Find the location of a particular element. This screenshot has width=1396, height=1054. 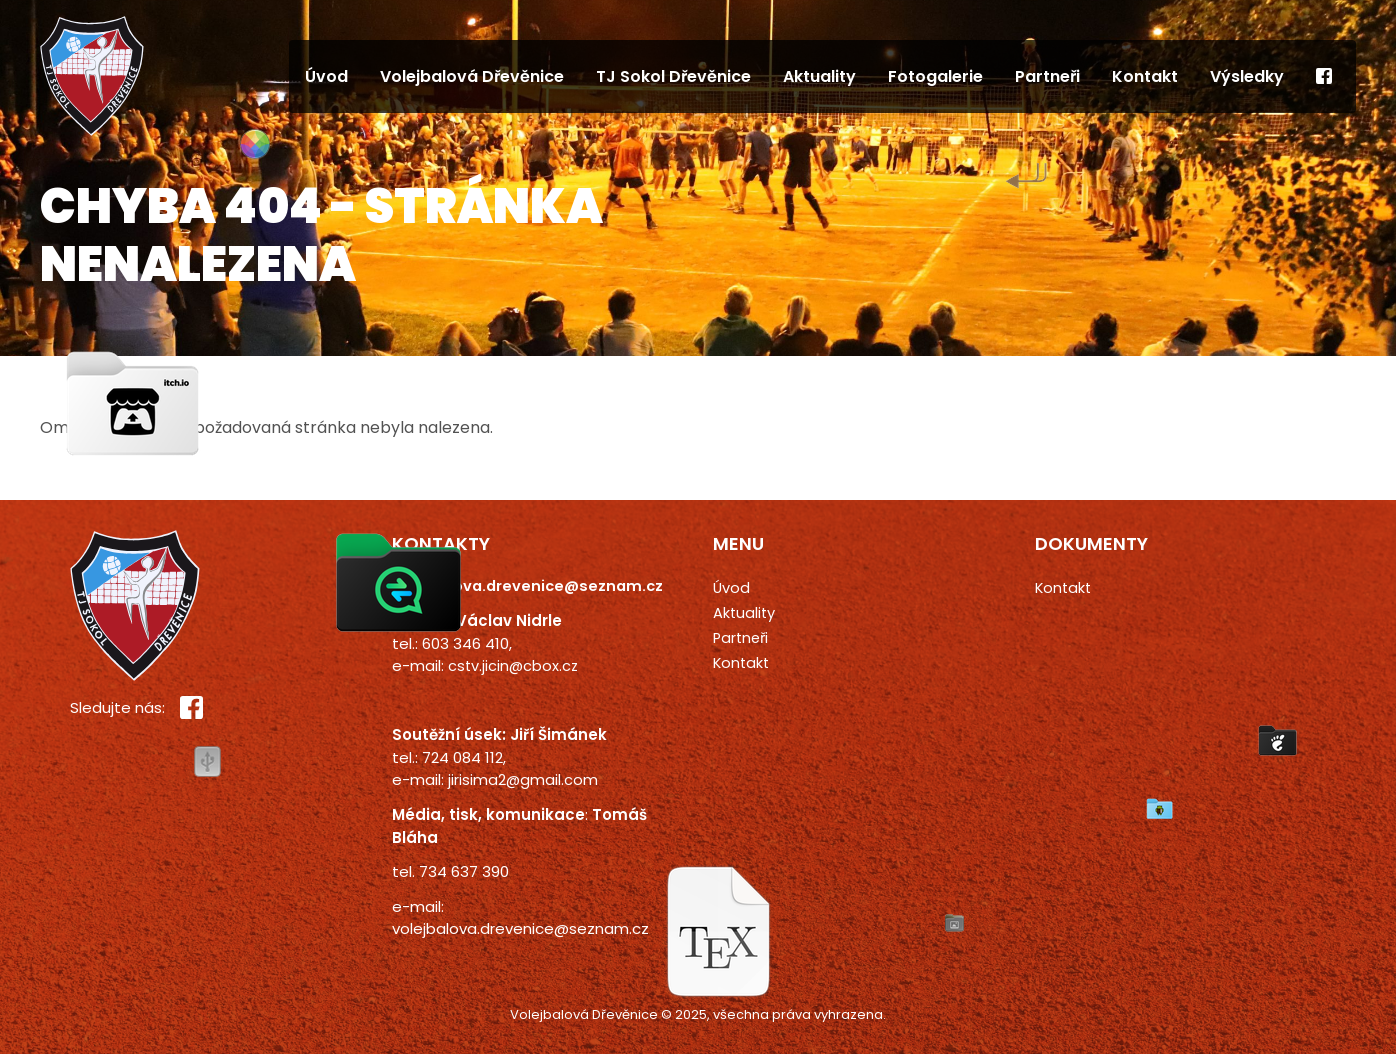

access color management settings is located at coordinates (255, 144).